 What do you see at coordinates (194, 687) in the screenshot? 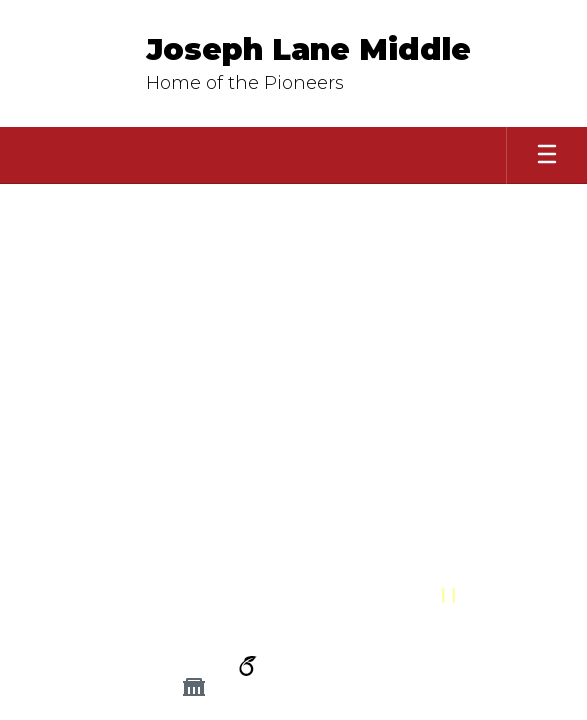
I see `access government services` at bounding box center [194, 687].